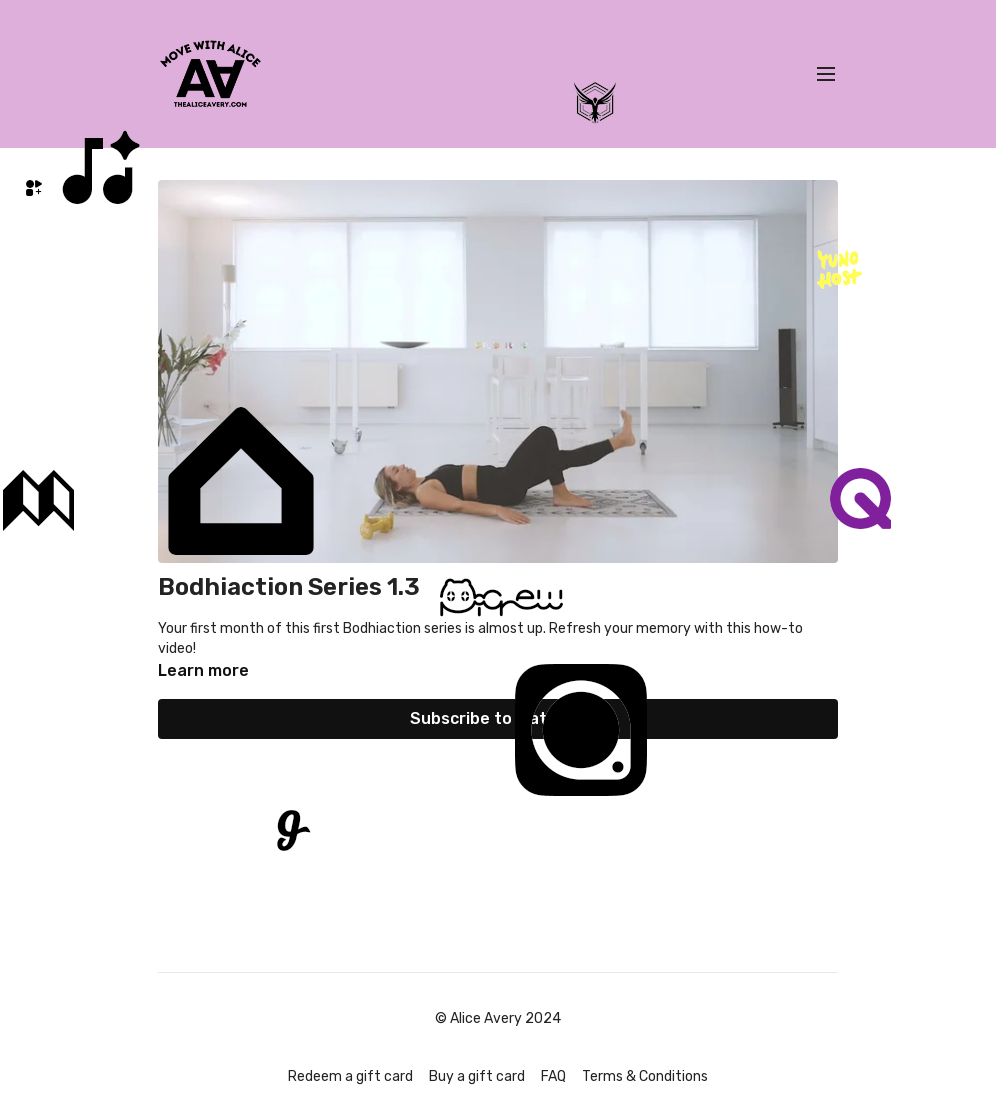  What do you see at coordinates (581, 730) in the screenshot?
I see `open the PlanGrid app` at bounding box center [581, 730].